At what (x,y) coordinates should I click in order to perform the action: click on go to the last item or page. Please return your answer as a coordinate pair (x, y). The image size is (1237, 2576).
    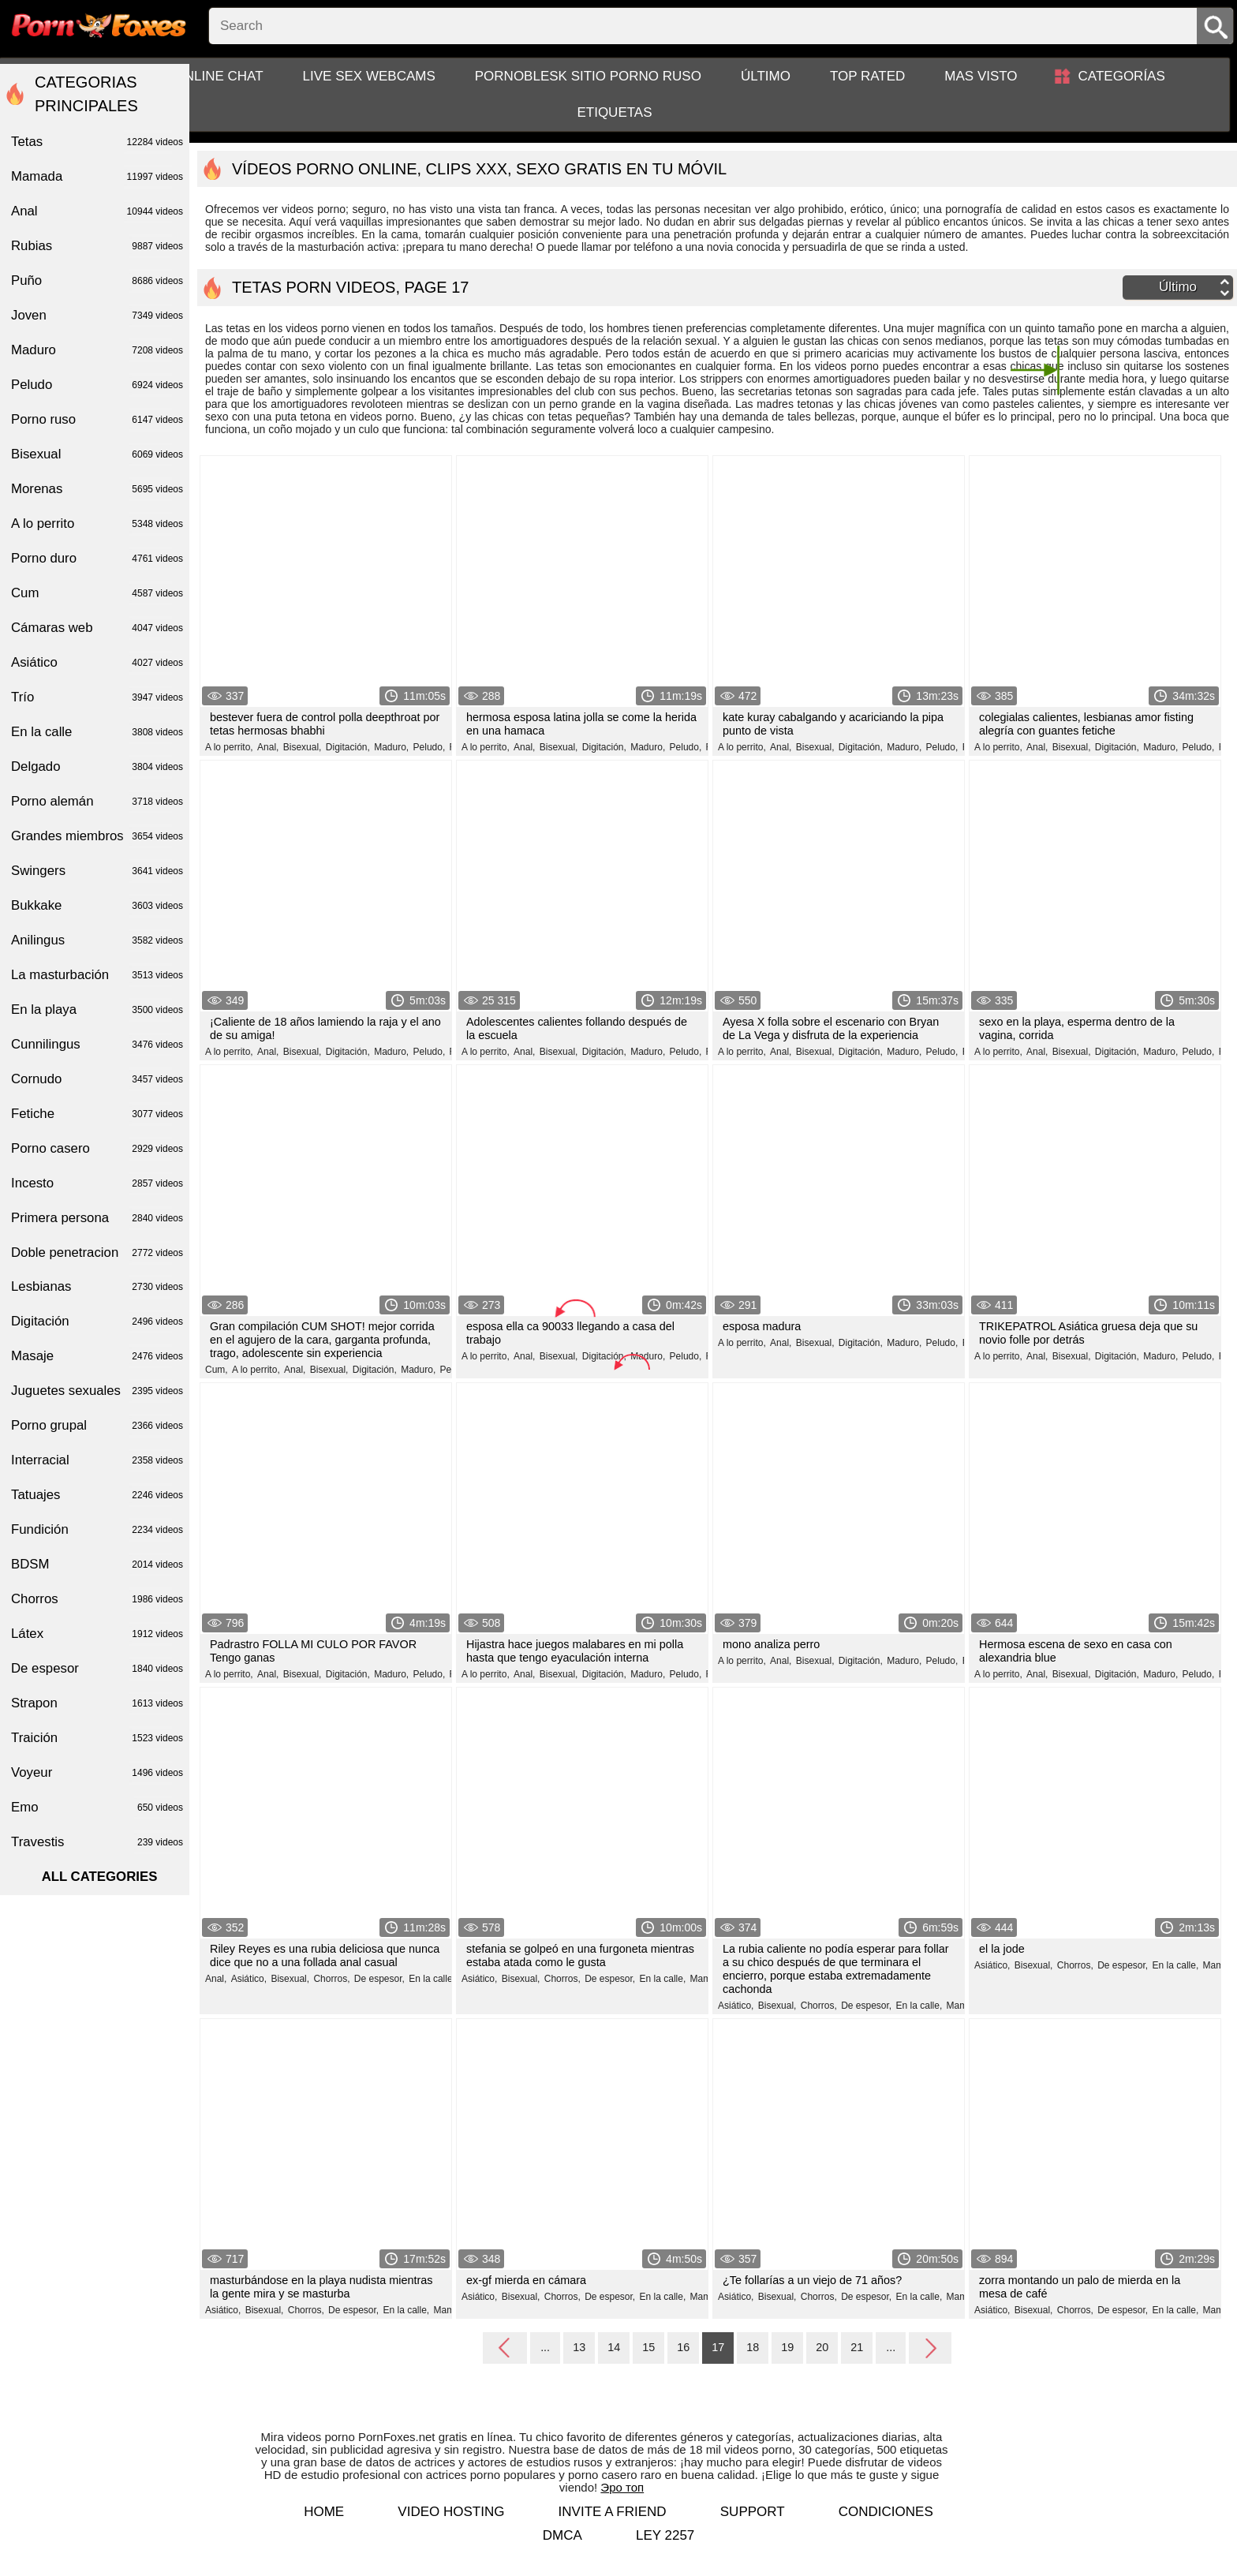
    Looking at the image, I should click on (1035, 370).